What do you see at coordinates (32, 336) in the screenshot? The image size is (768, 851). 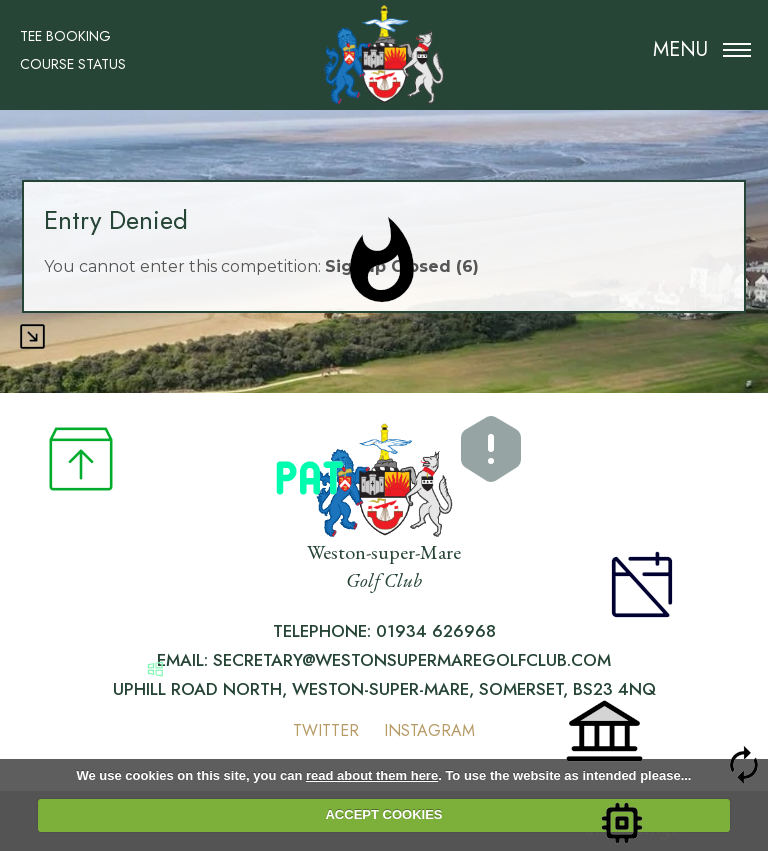 I see `navigate to the next item diagonally` at bounding box center [32, 336].